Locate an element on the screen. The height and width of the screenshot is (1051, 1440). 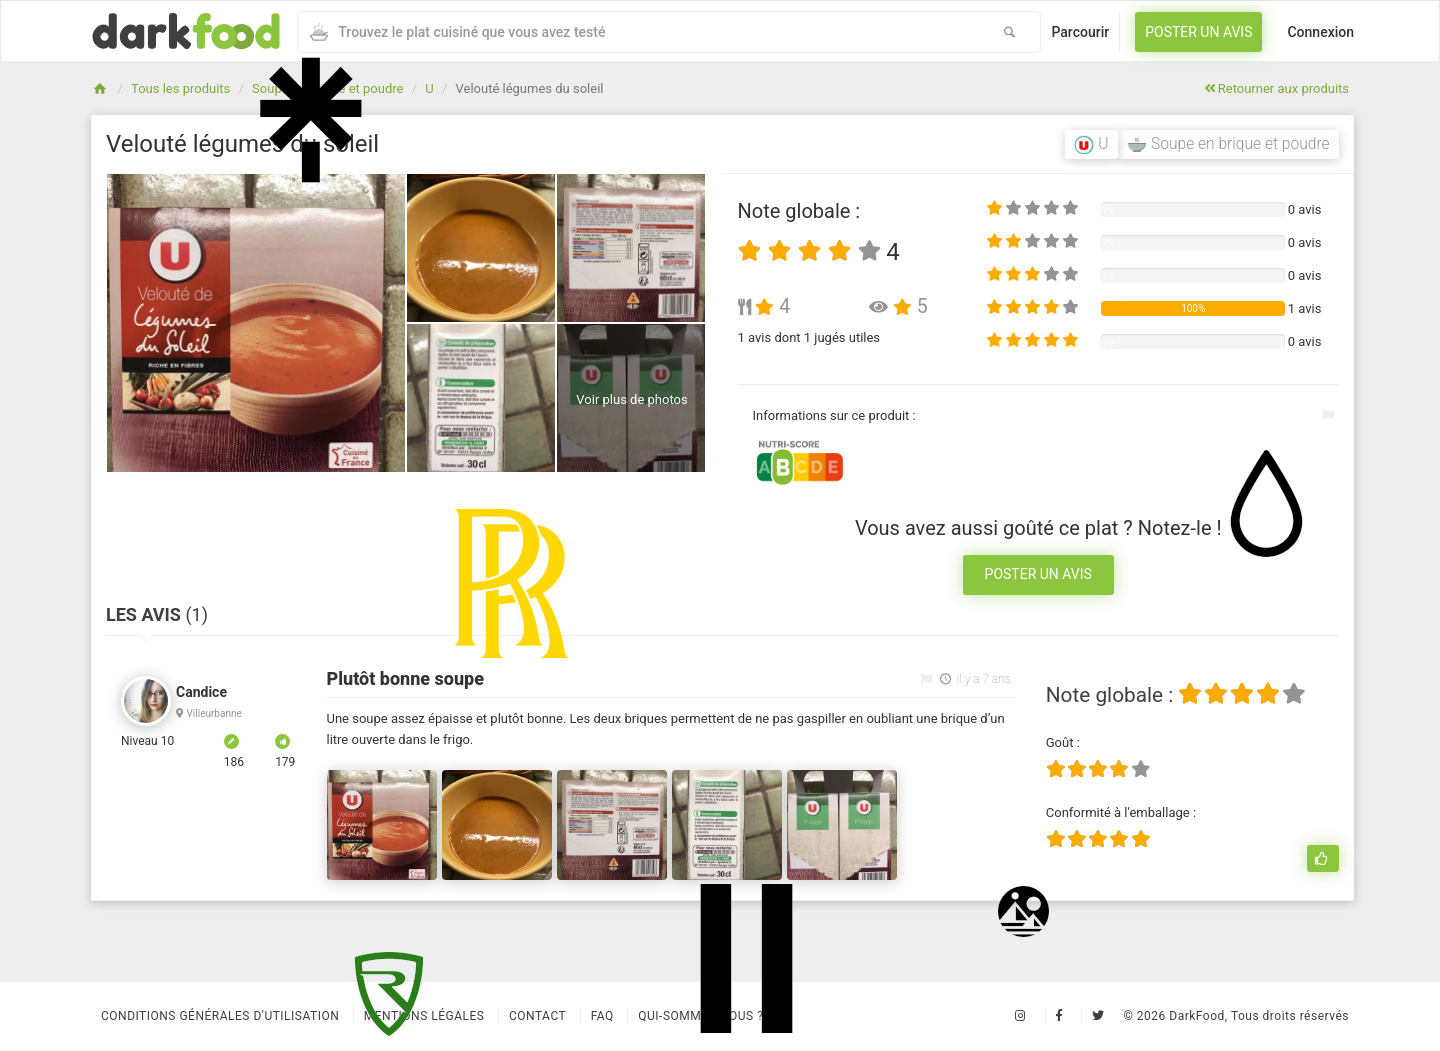
rolls-royce brand logo is located at coordinates (511, 583).